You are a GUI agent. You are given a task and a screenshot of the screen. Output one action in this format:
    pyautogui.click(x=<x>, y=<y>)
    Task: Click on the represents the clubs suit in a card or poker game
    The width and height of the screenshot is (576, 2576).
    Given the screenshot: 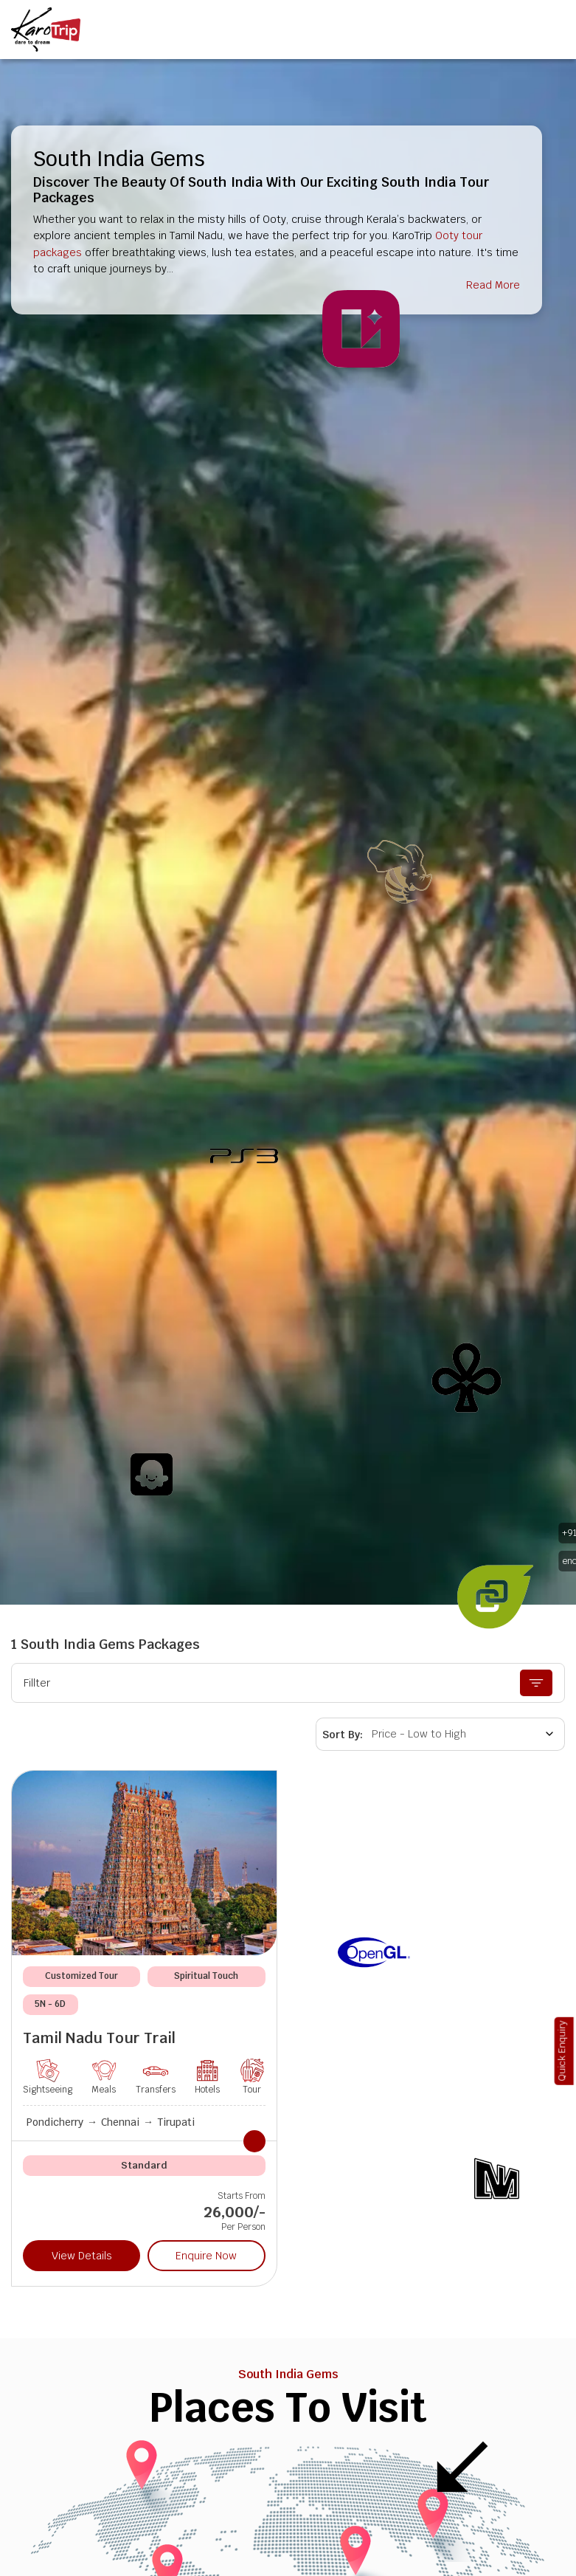 What is the action you would take?
    pyautogui.click(x=466, y=1377)
    